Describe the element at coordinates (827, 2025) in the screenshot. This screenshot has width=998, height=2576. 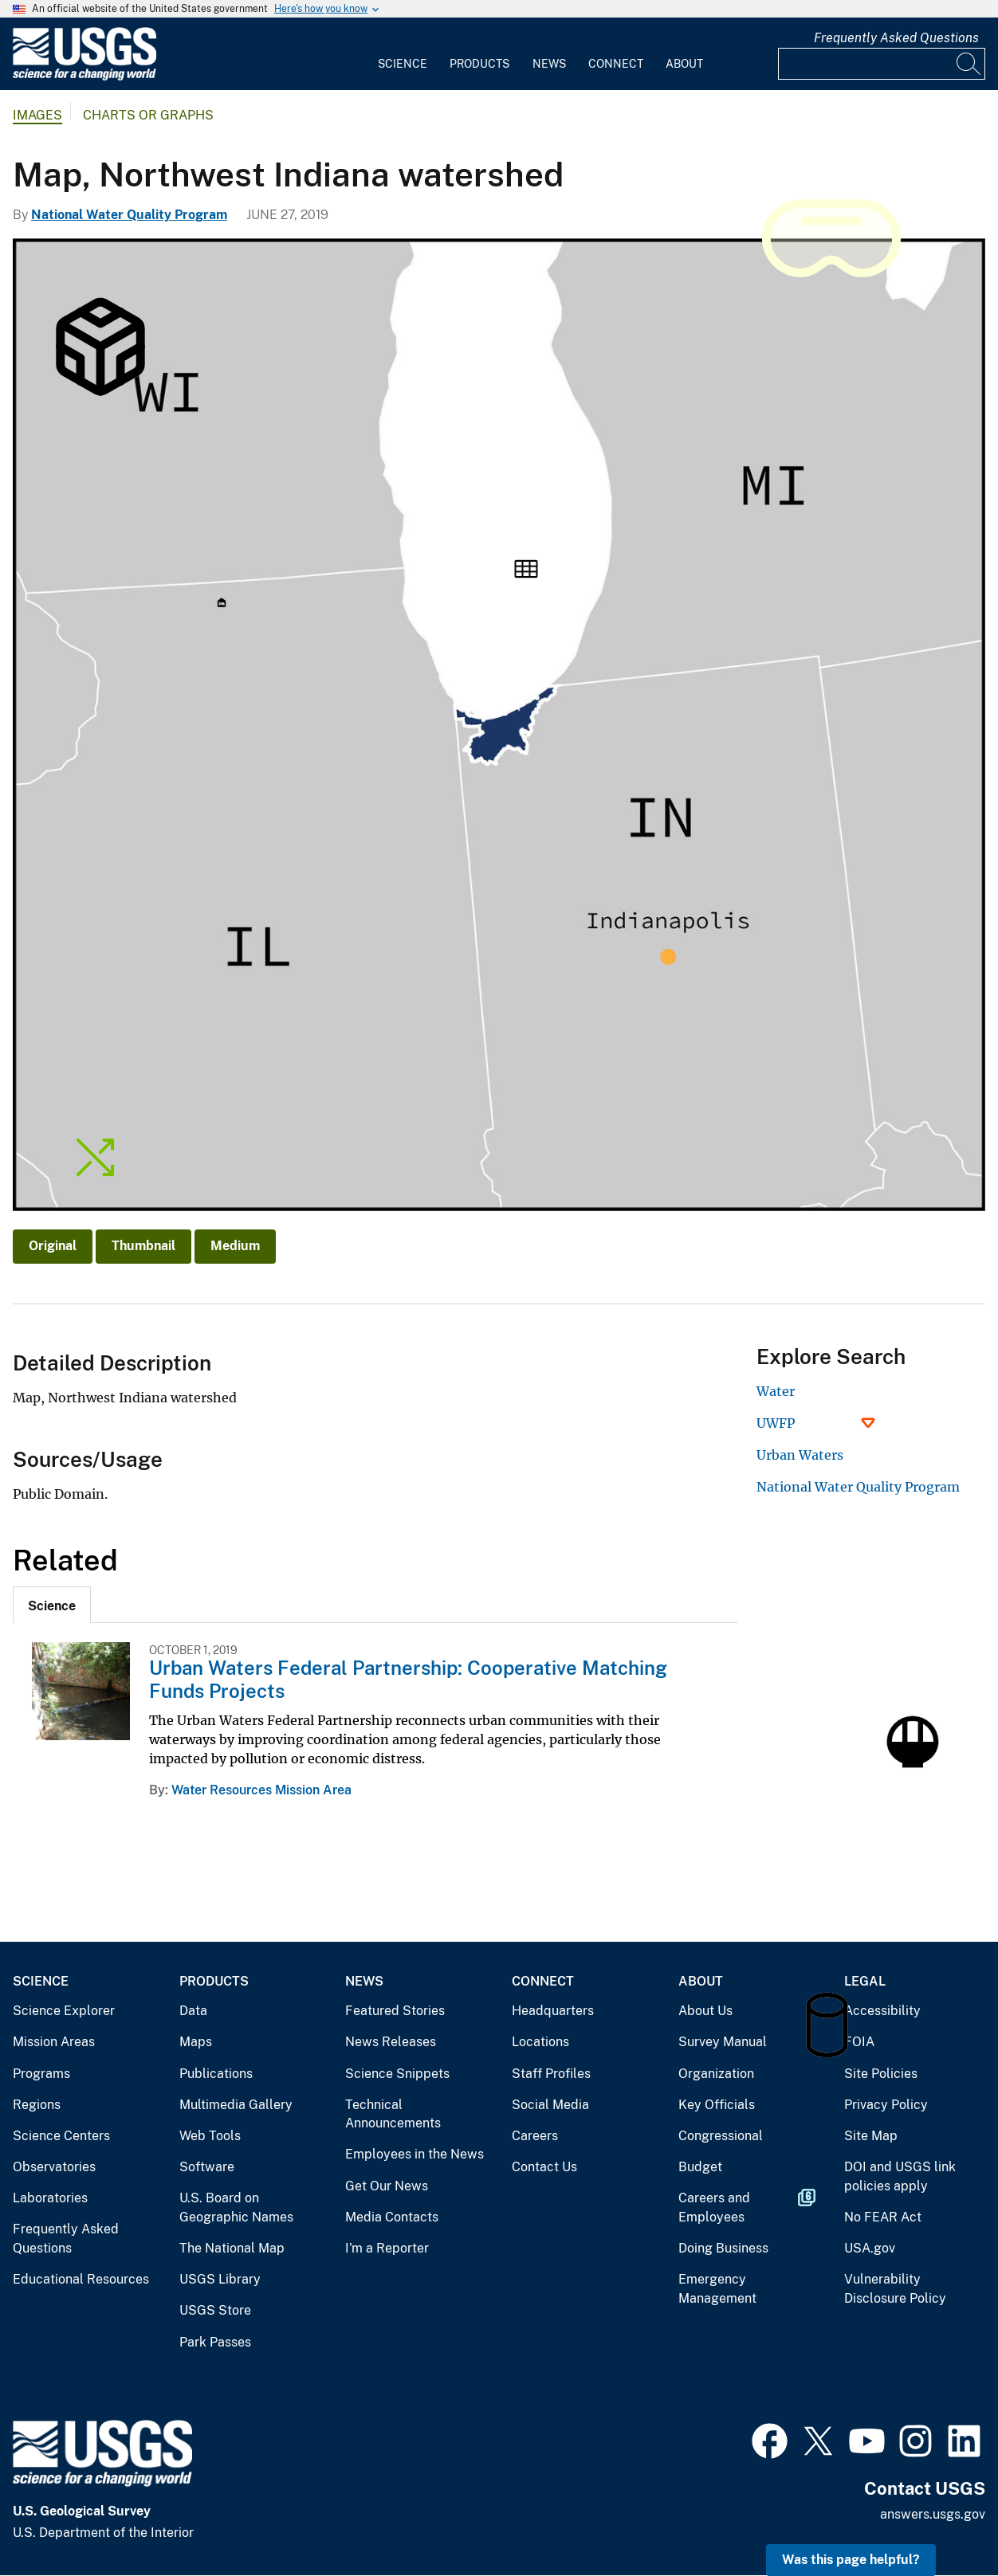
I see `represents a database or data storage` at that location.